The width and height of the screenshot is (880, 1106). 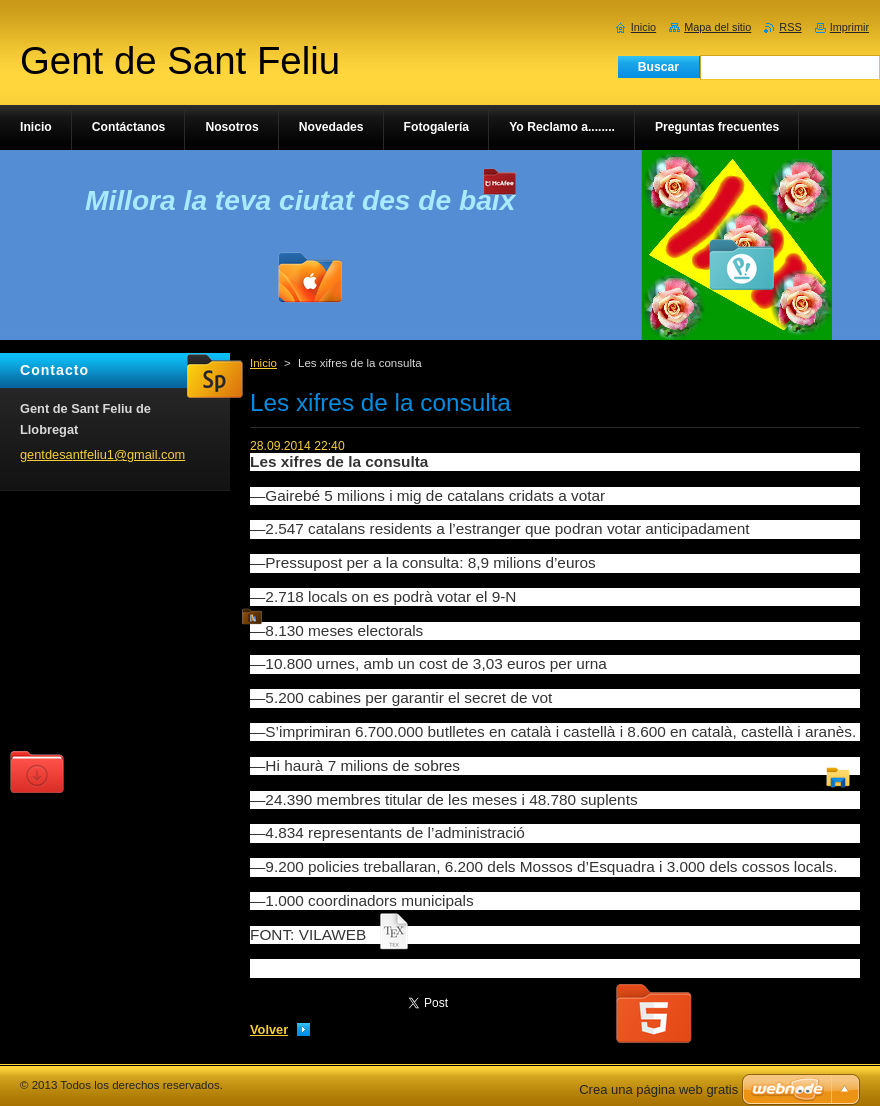 I want to click on open folder containing adobe spark projects, so click(x=214, y=377).